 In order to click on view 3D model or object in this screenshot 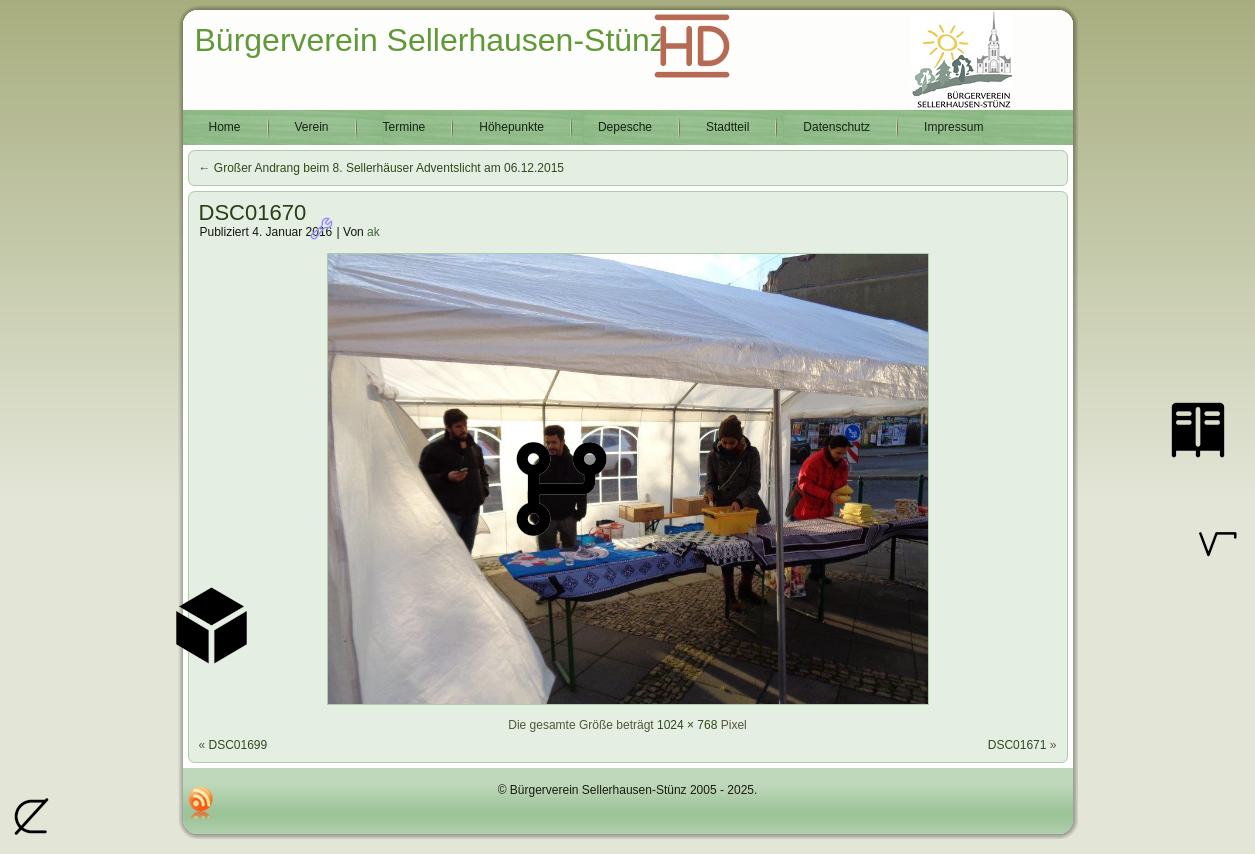, I will do `click(211, 625)`.